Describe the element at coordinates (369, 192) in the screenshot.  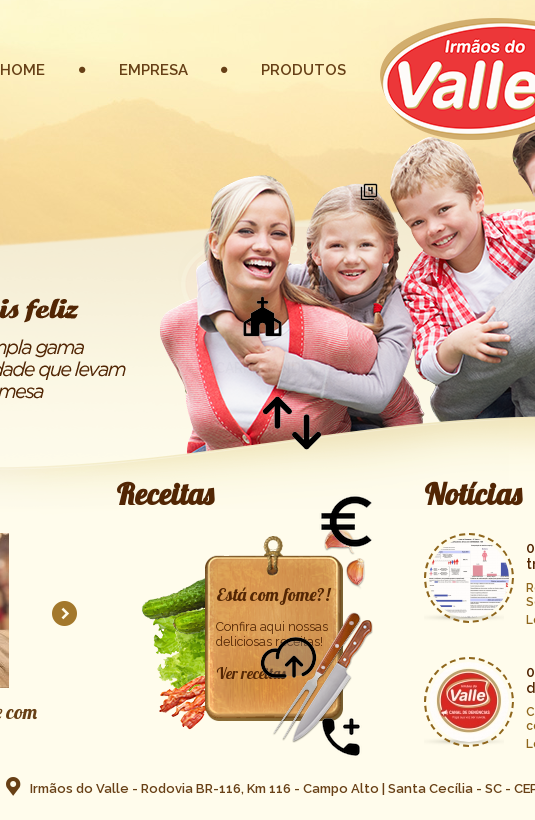
I see `indicates 4 stacked layers or images` at that location.